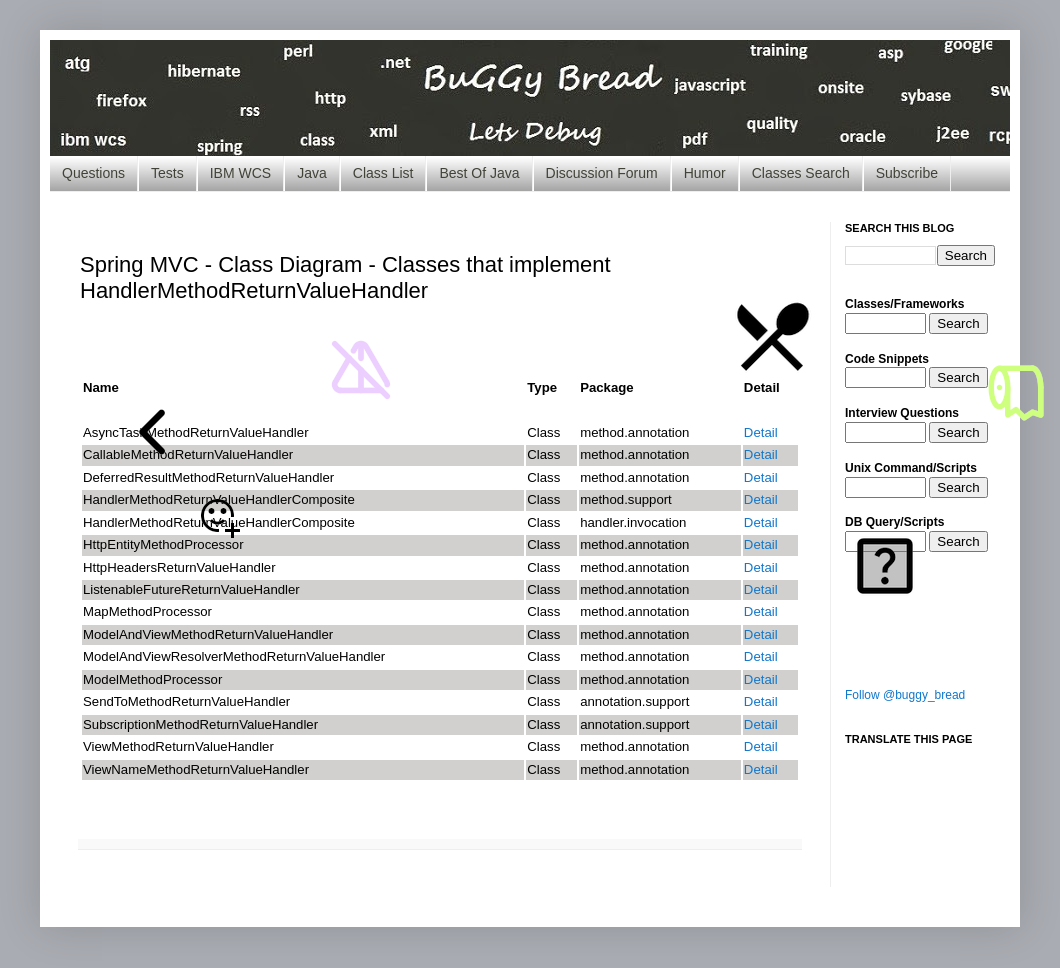  Describe the element at coordinates (361, 370) in the screenshot. I see `hide details or additional information` at that location.